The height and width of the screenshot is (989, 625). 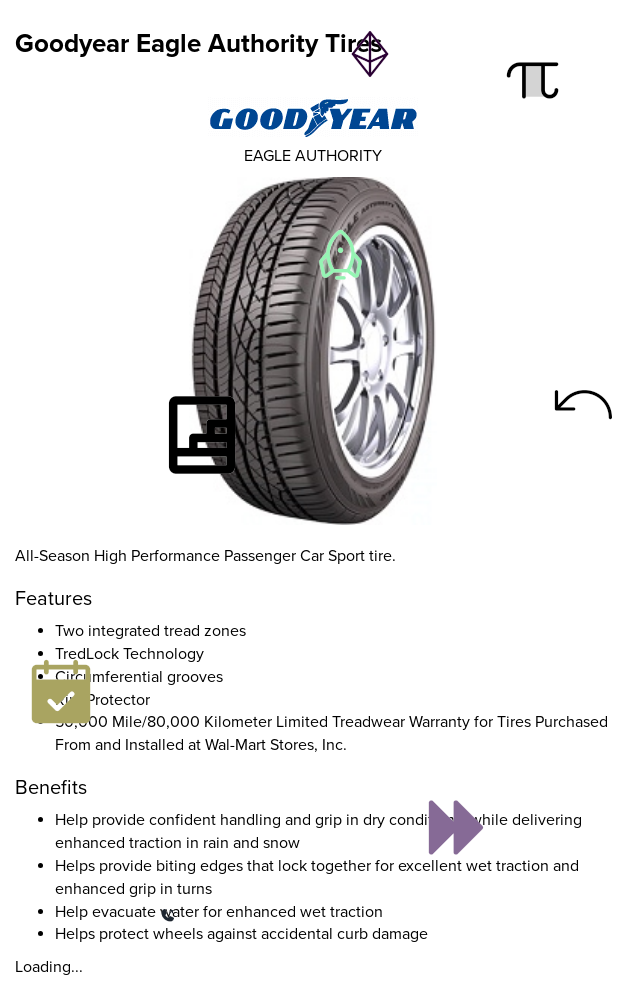 What do you see at coordinates (533, 79) in the screenshot?
I see `access mathematical or scientific calculator functions` at bounding box center [533, 79].